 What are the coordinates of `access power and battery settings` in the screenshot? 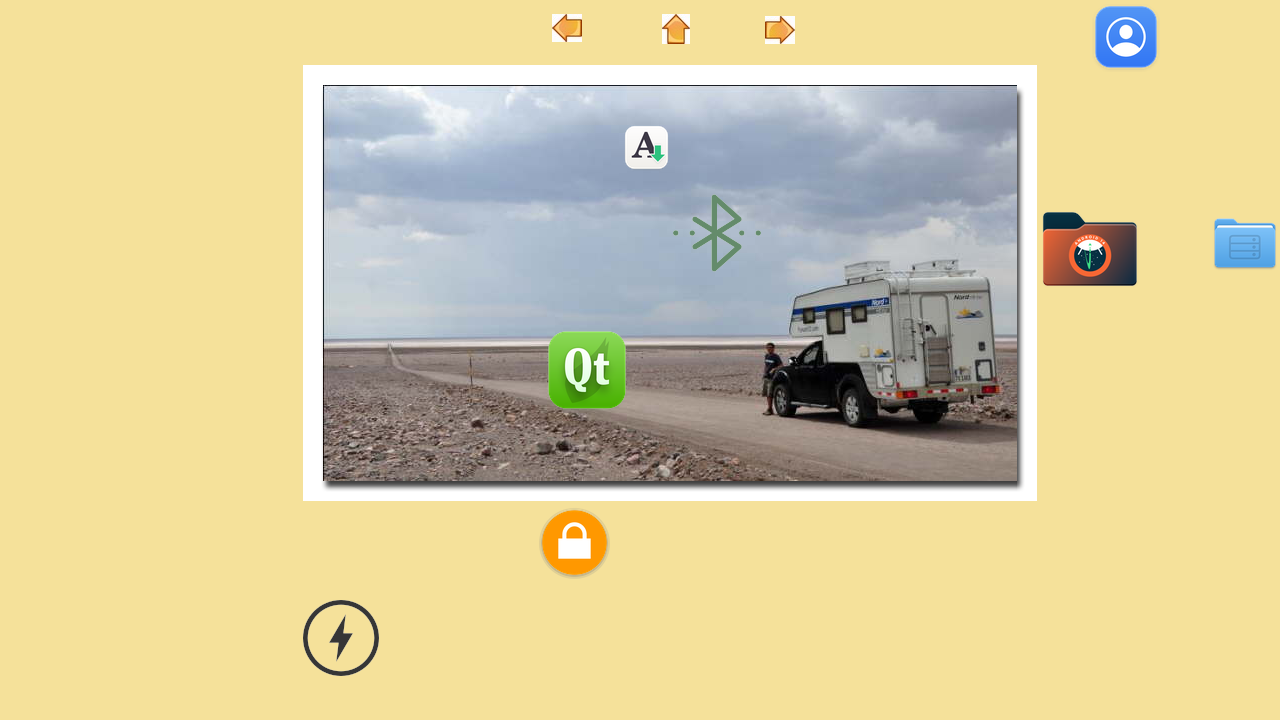 It's located at (341, 638).